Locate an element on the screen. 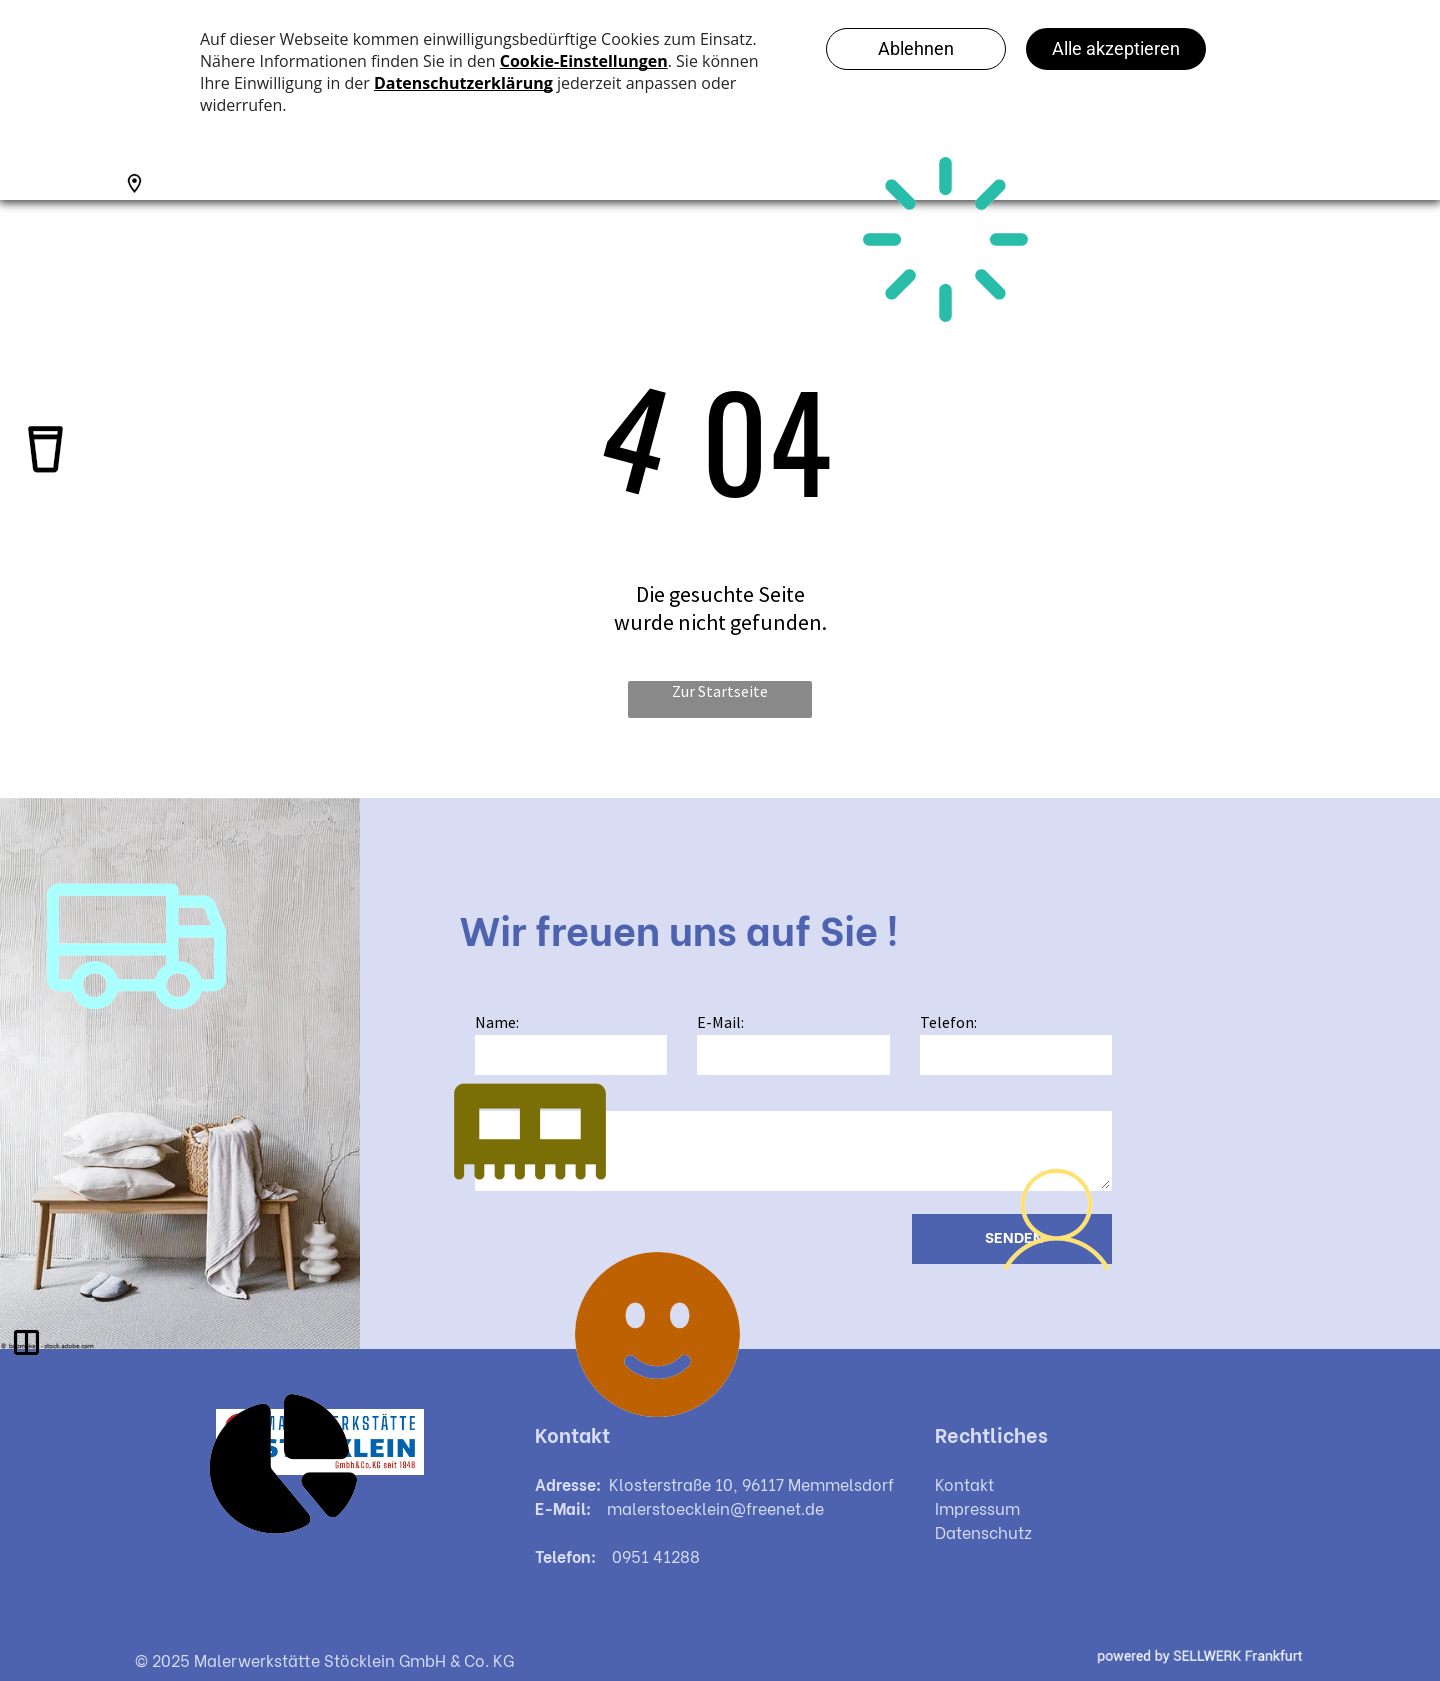  view device memory or RAM usage is located at coordinates (530, 1129).